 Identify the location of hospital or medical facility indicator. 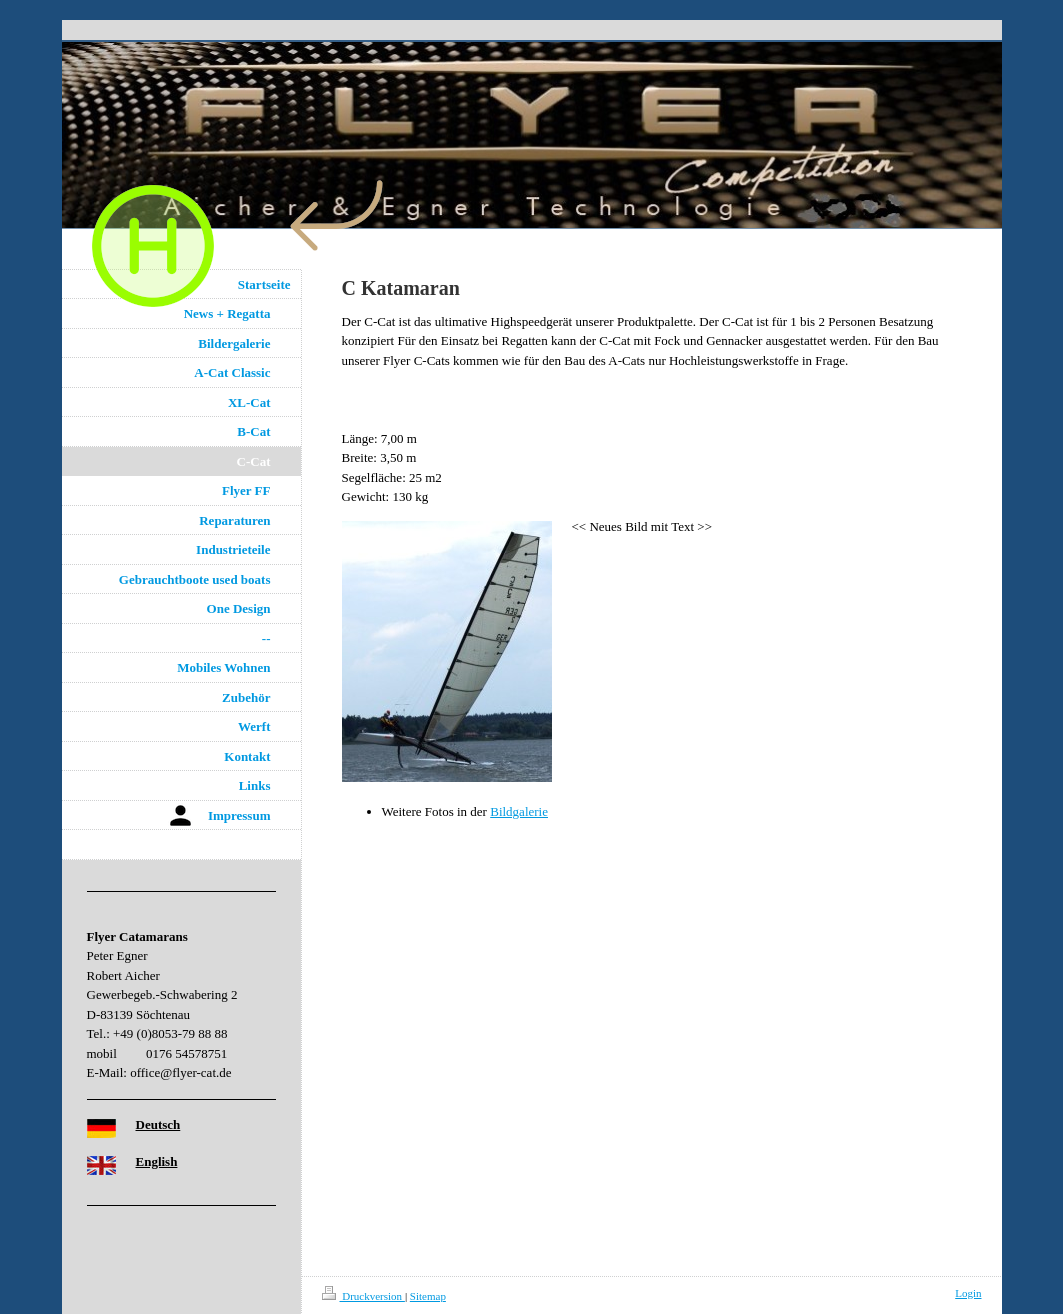
(153, 246).